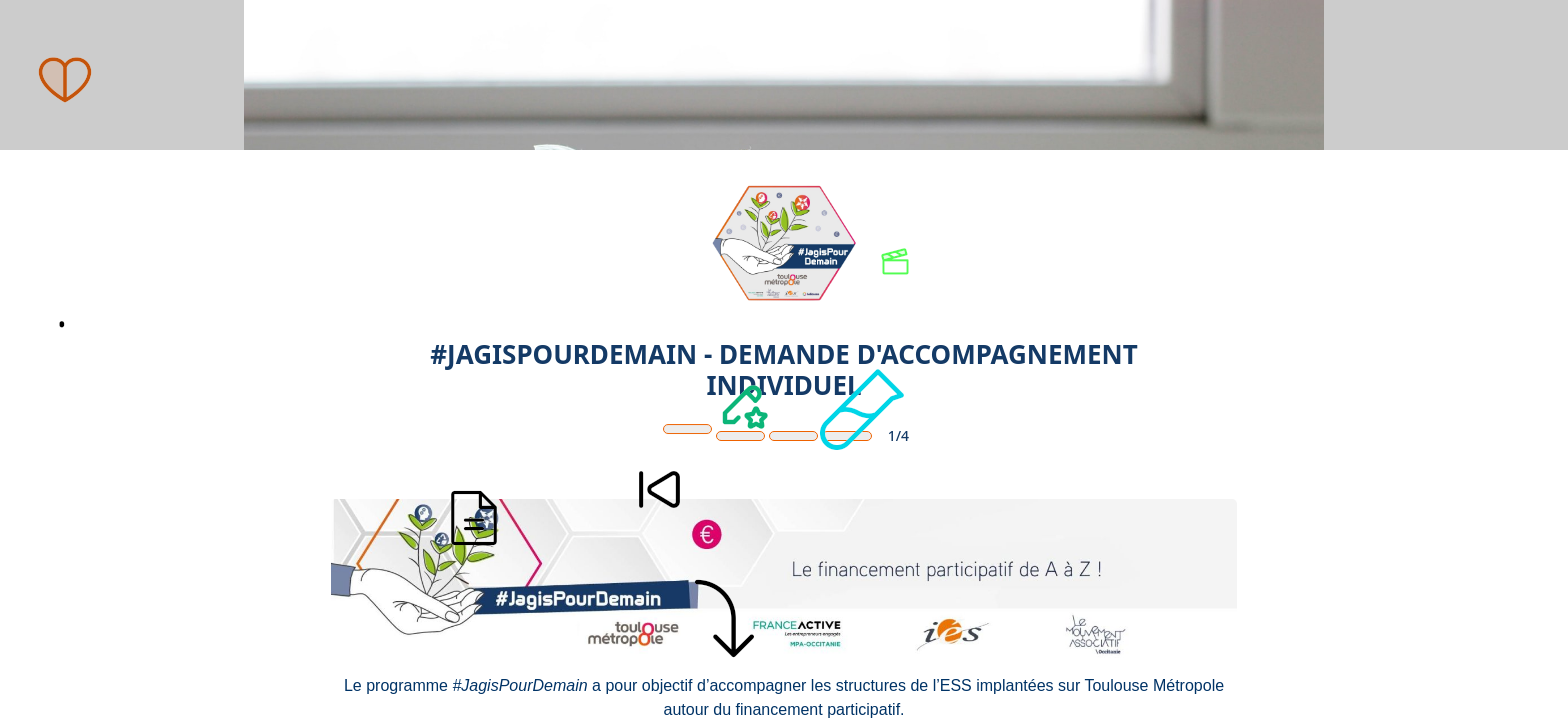  I want to click on skip to previous track, so click(659, 489).